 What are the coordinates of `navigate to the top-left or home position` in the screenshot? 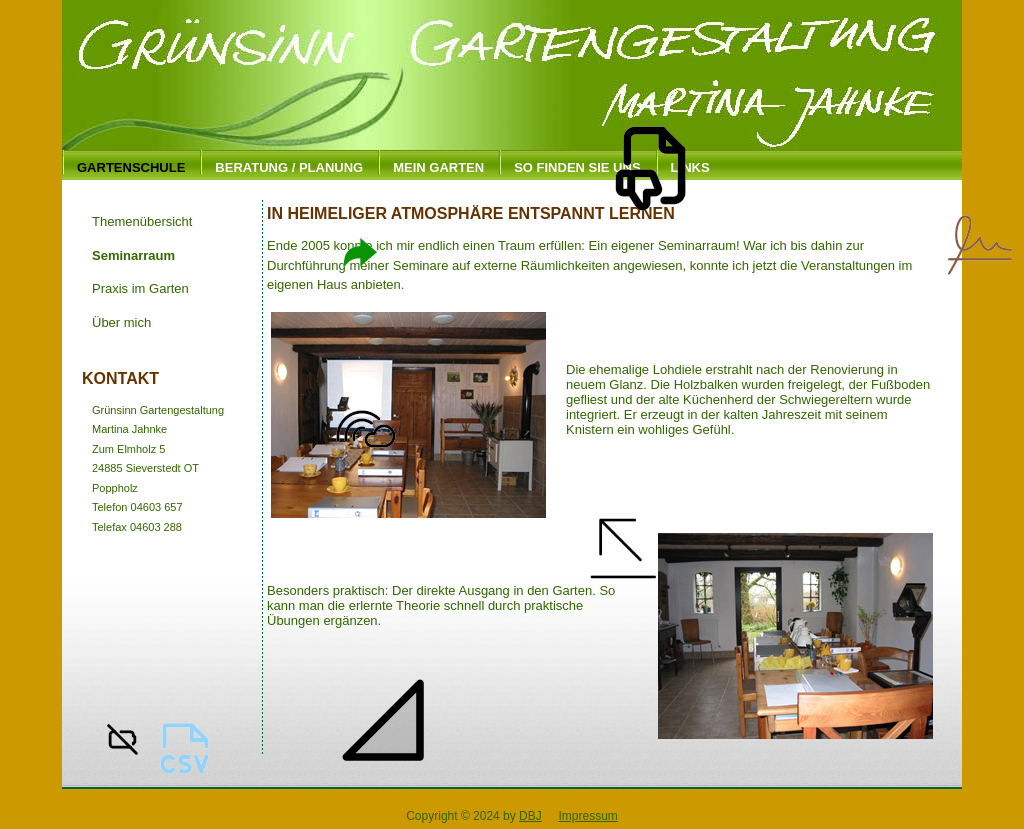 It's located at (620, 548).